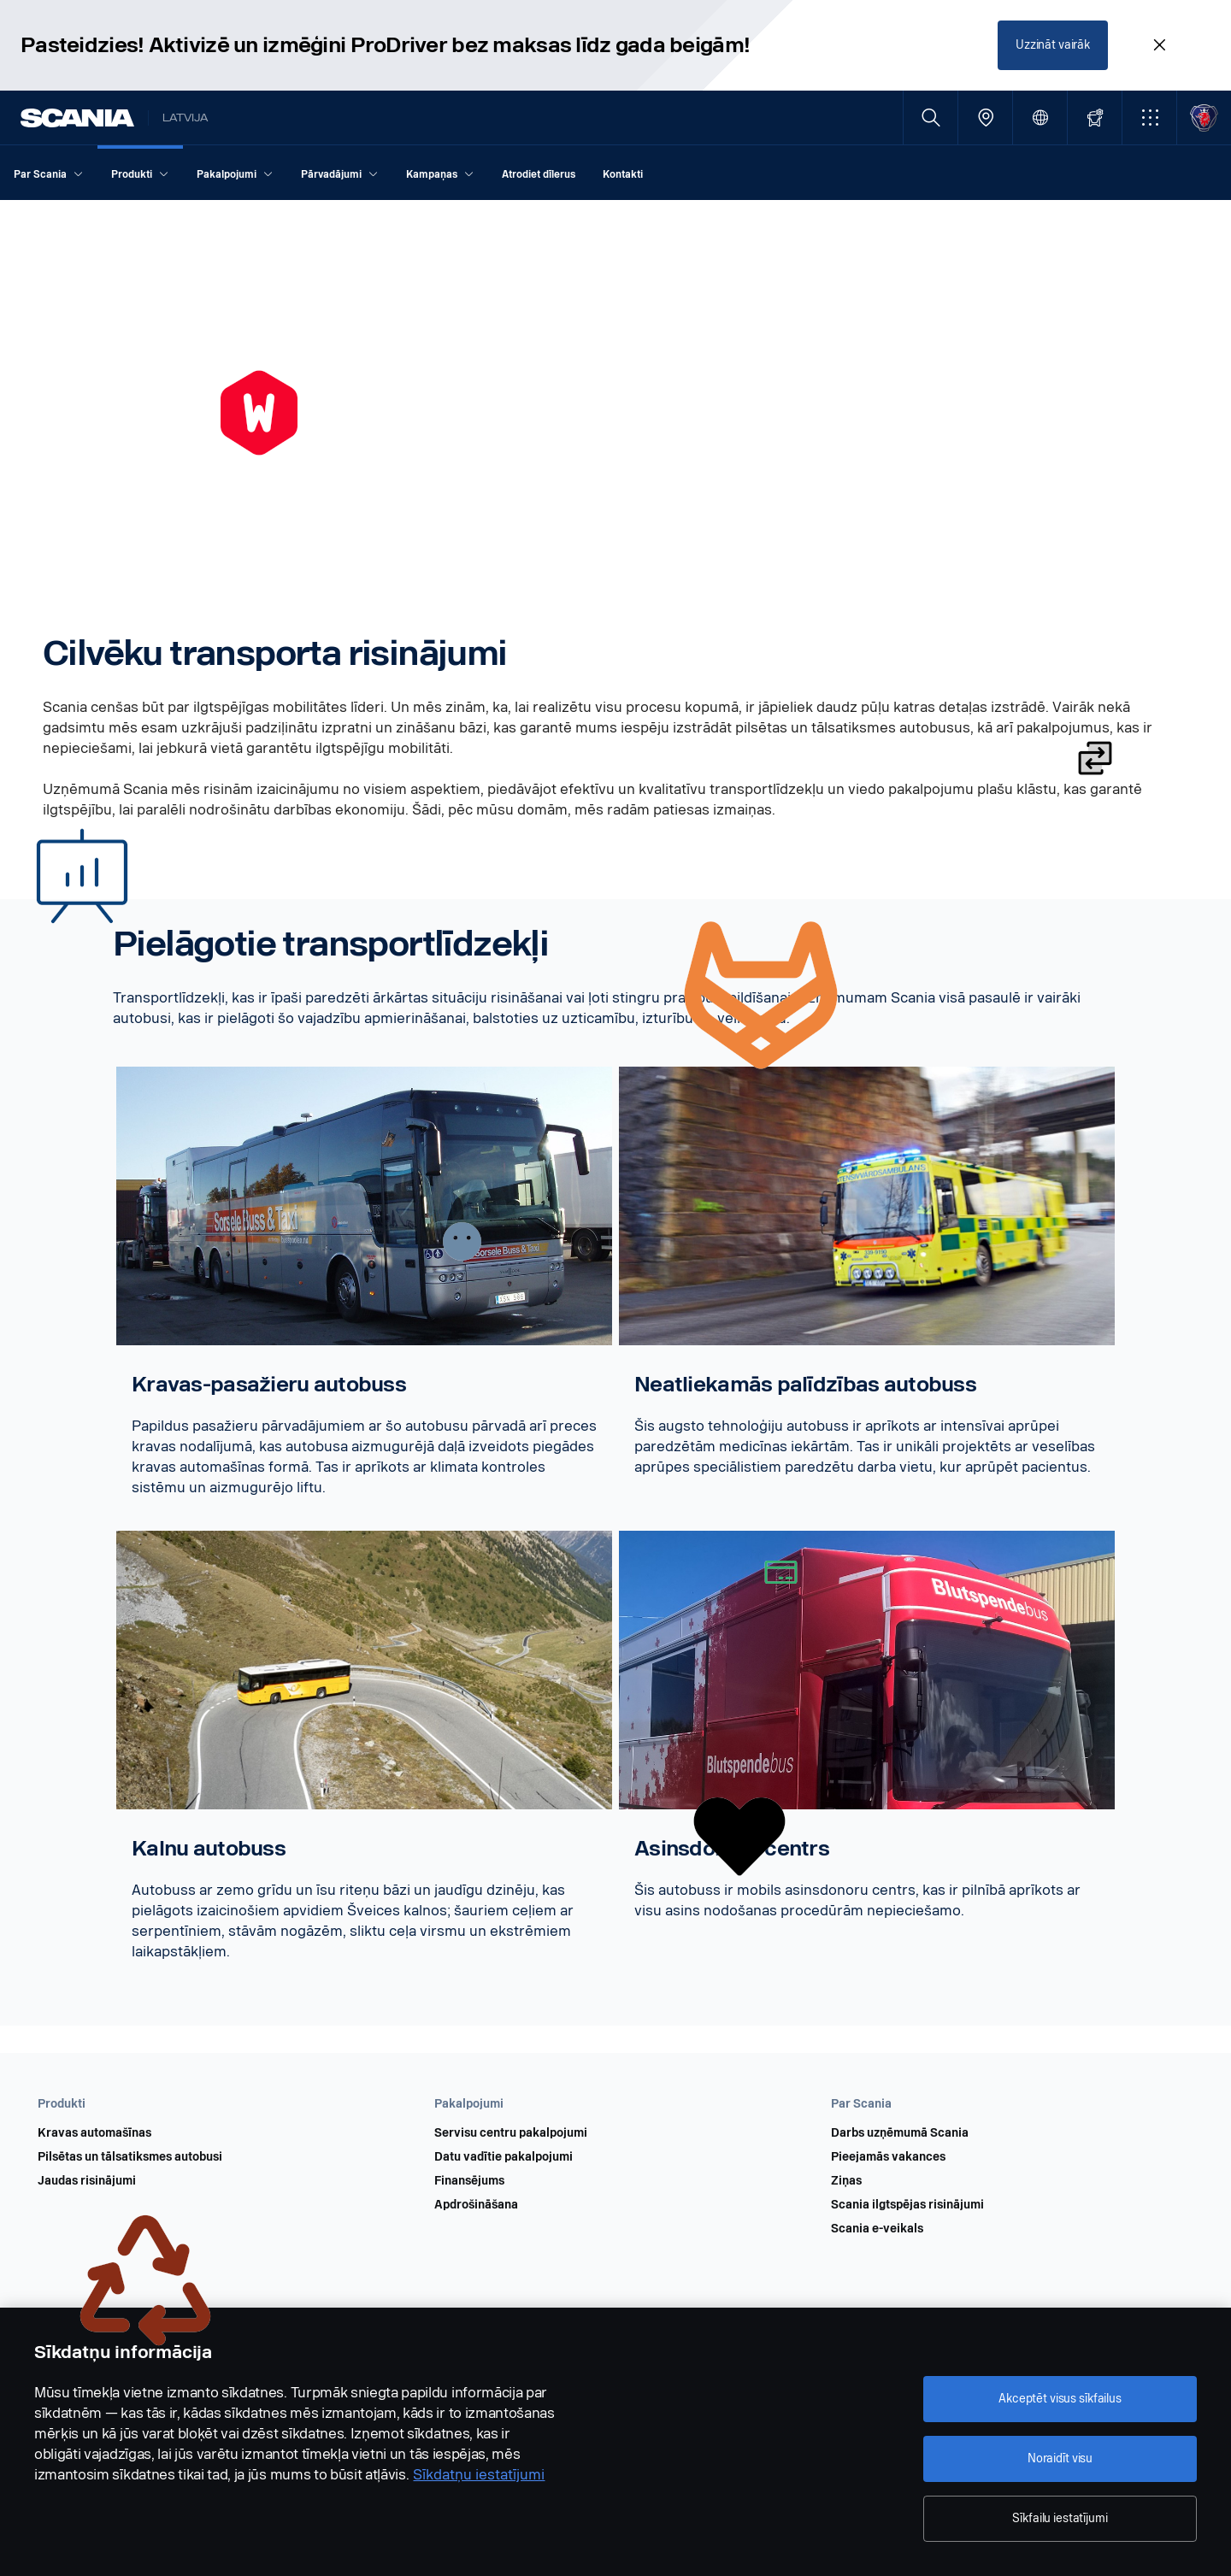 The image size is (1231, 2576). What do you see at coordinates (739, 1833) in the screenshot?
I see `add item to favorites` at bounding box center [739, 1833].